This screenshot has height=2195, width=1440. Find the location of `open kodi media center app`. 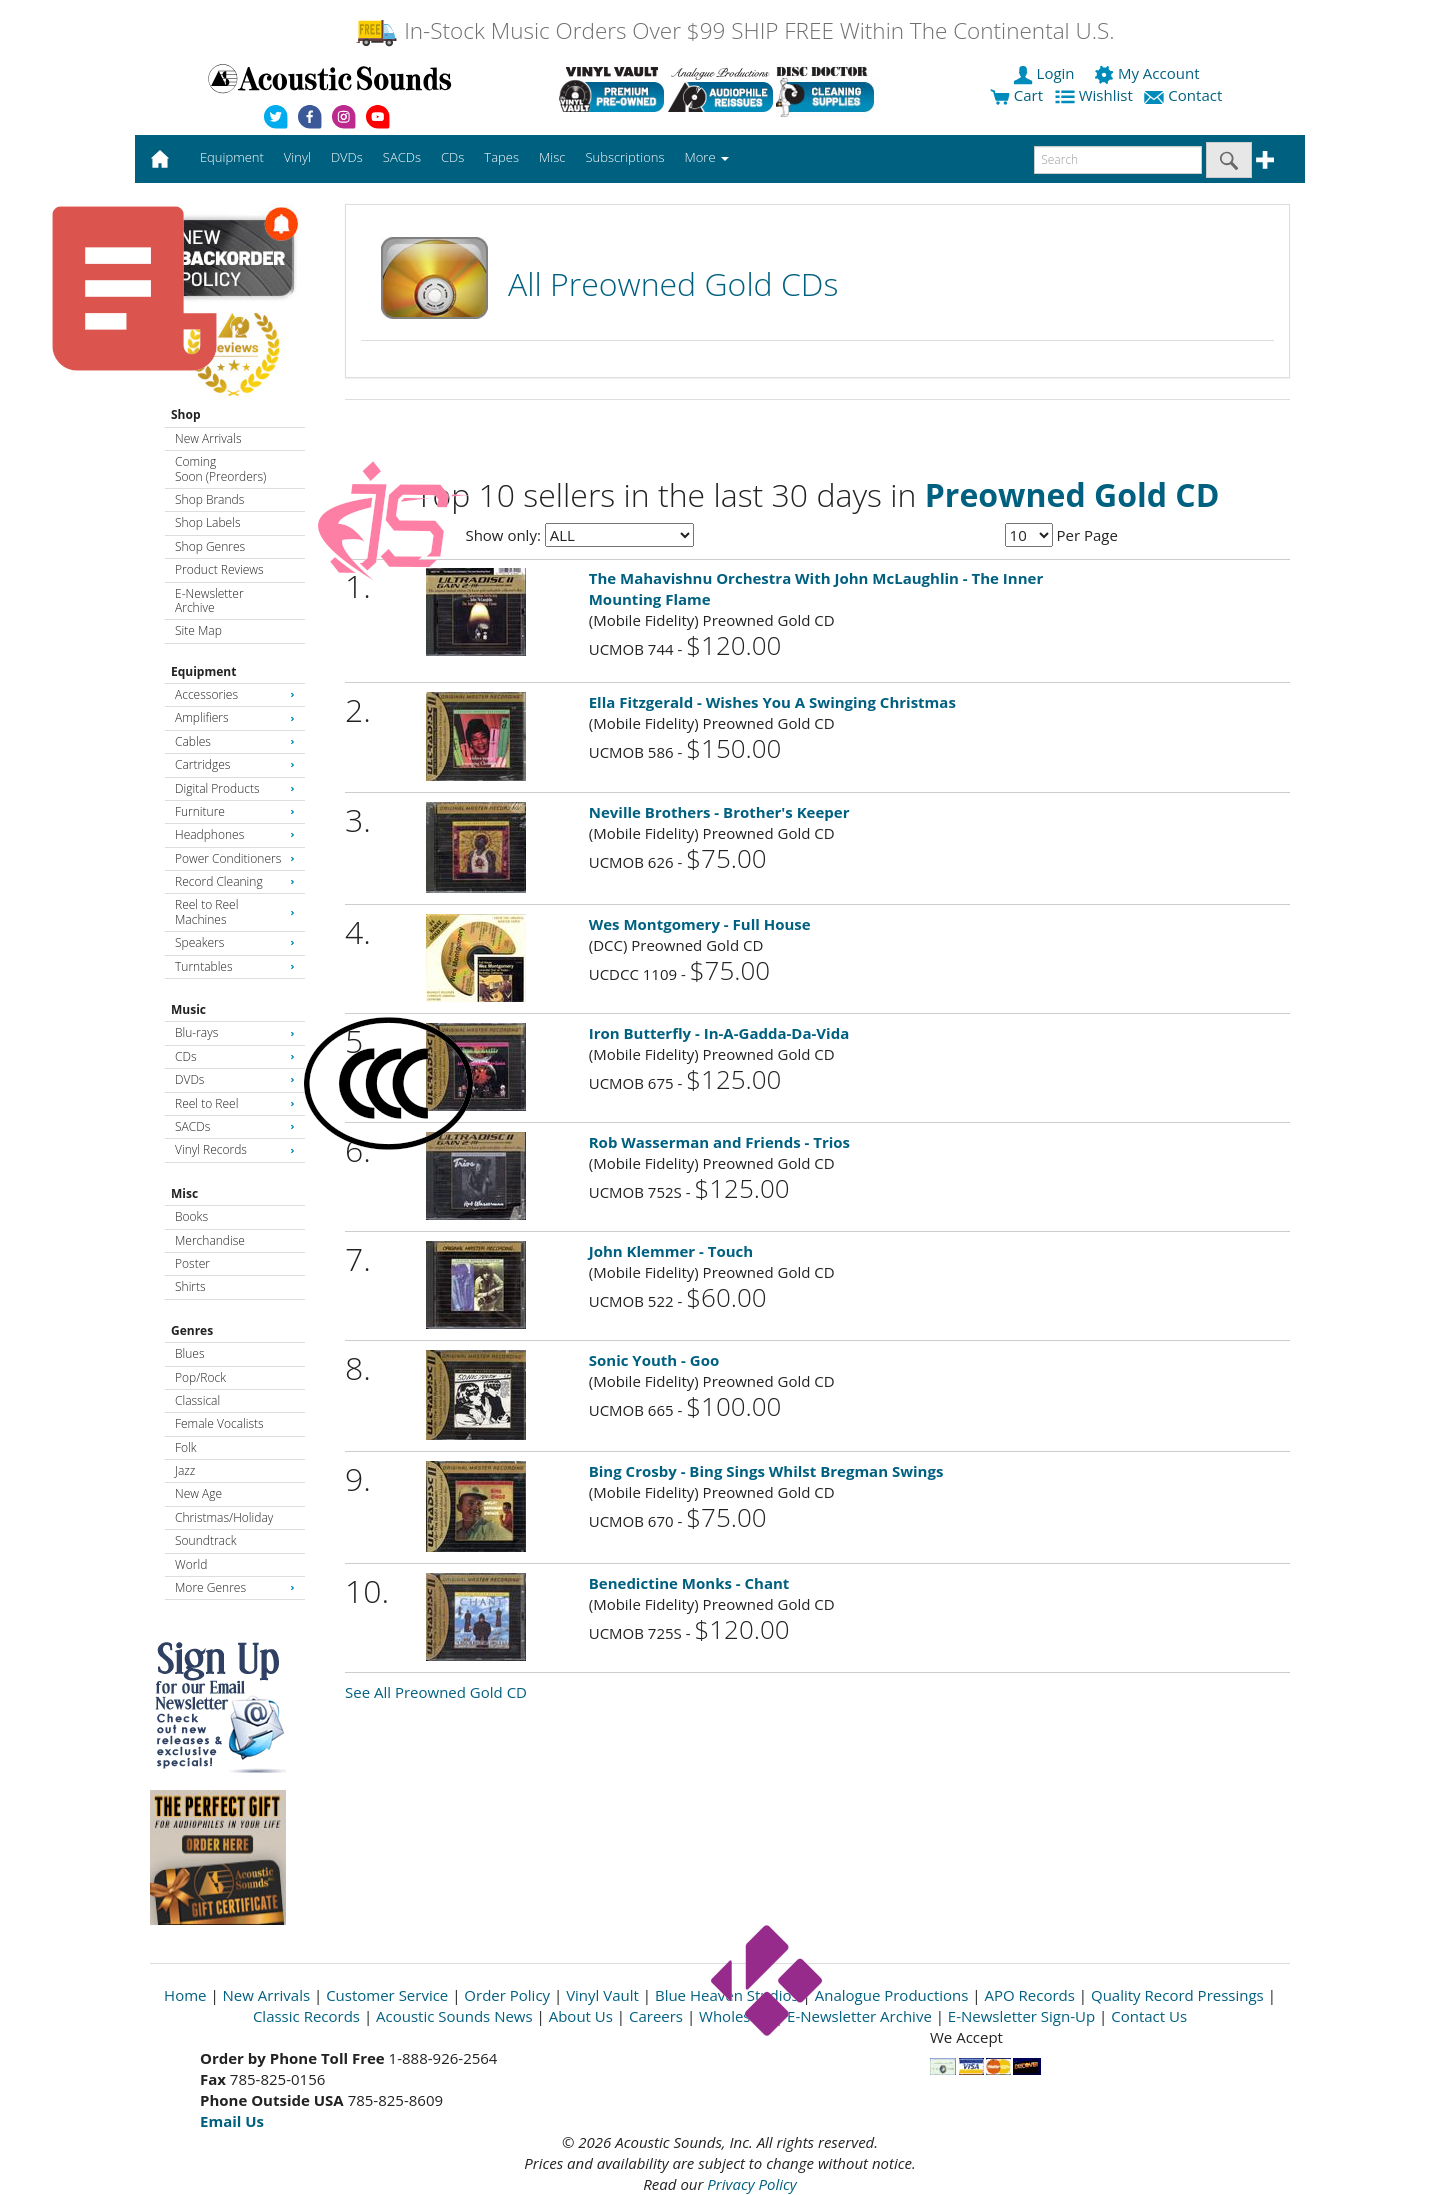

open kodi media center app is located at coordinates (766, 1980).